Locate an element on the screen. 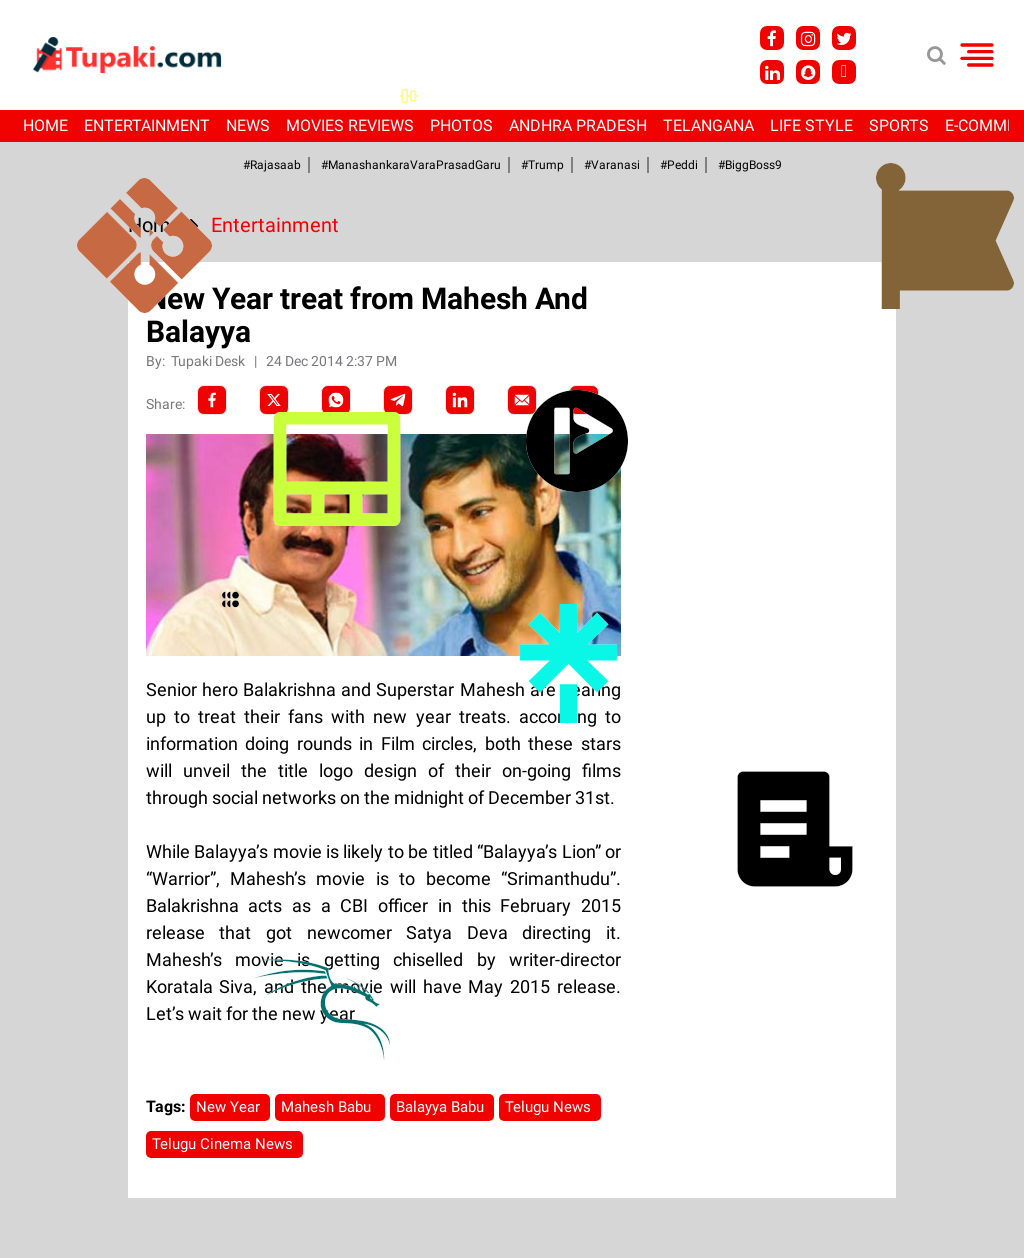  openverse logo is located at coordinates (230, 599).